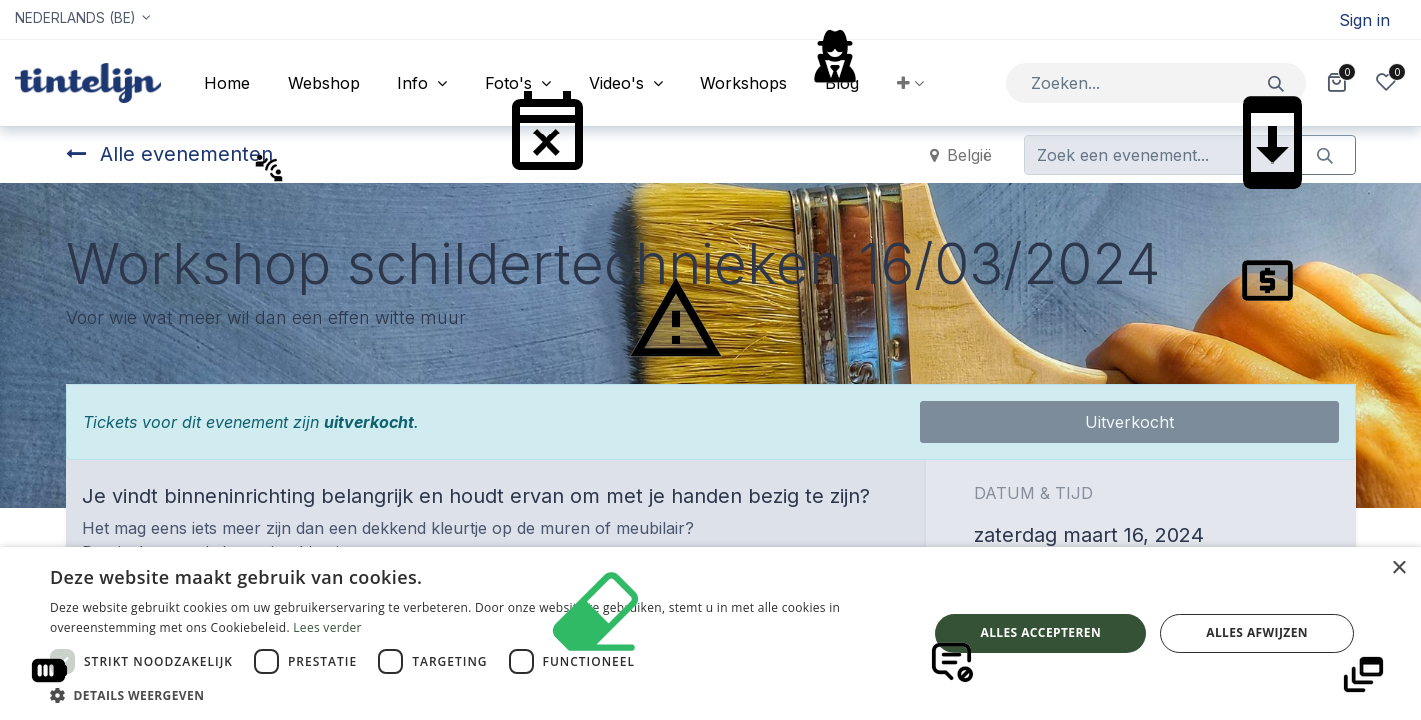 Image resolution: width=1421 pixels, height=720 pixels. I want to click on access incognito or private browsing mode, so click(835, 57).